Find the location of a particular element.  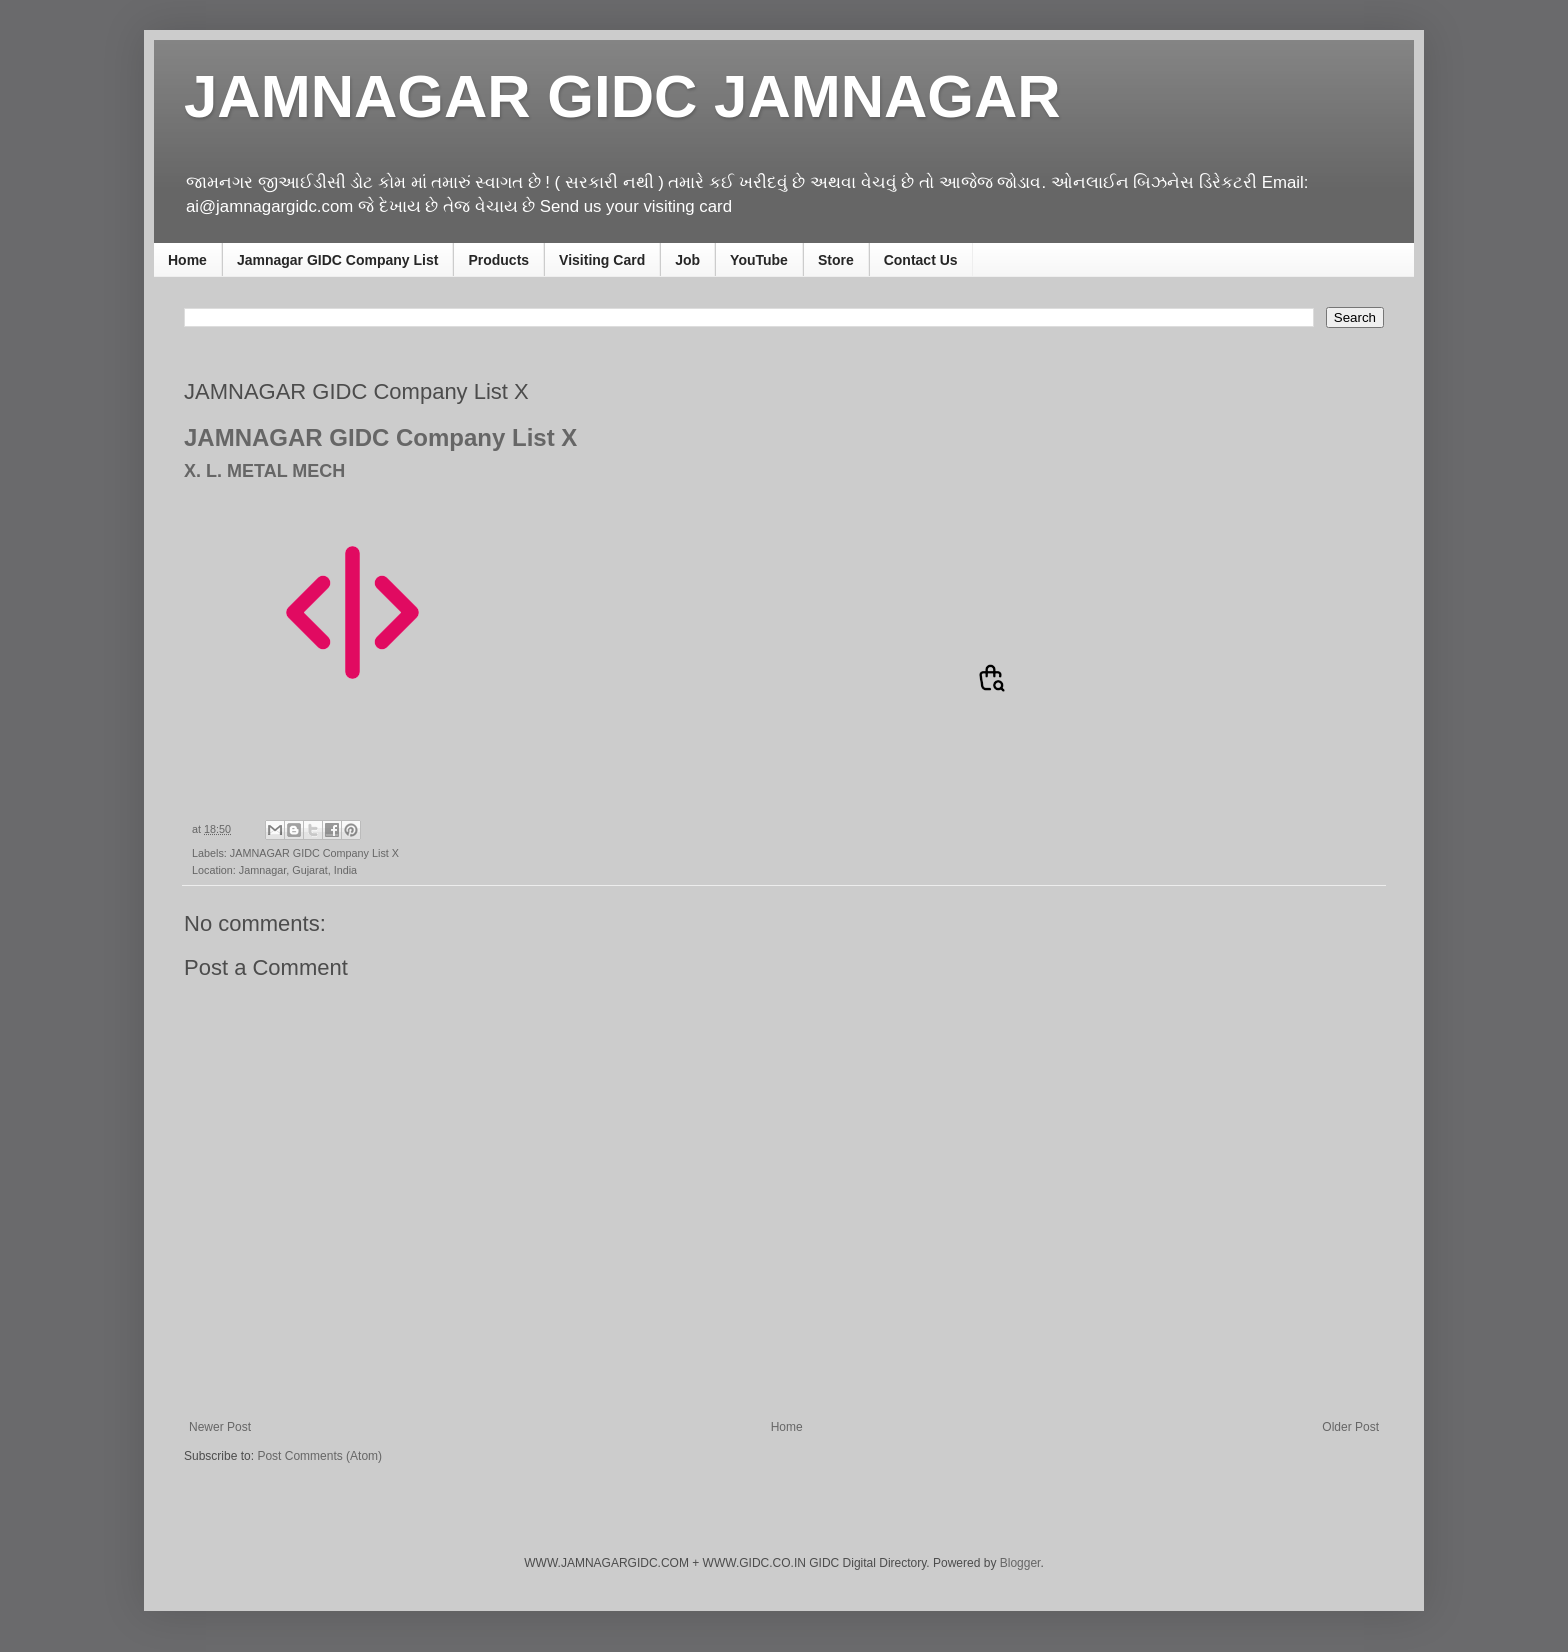

search your shopping bag or cart is located at coordinates (990, 677).